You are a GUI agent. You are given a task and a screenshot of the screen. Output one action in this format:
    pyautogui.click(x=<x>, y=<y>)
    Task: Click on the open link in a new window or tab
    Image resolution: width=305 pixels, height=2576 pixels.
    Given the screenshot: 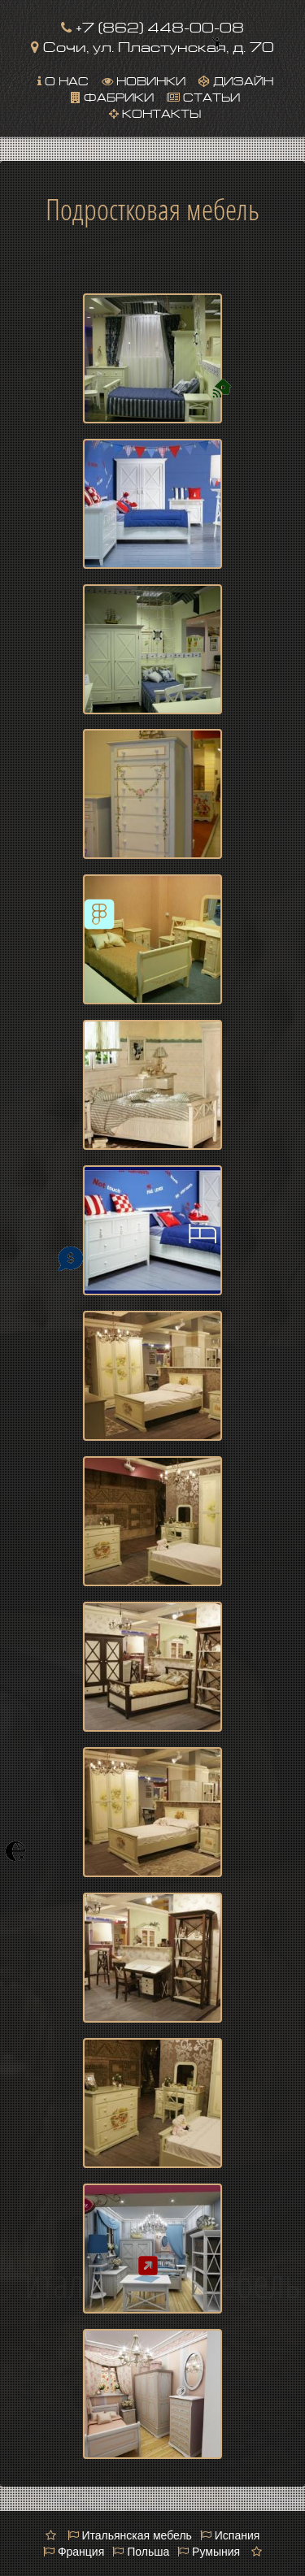 What is the action you would take?
    pyautogui.click(x=148, y=2266)
    